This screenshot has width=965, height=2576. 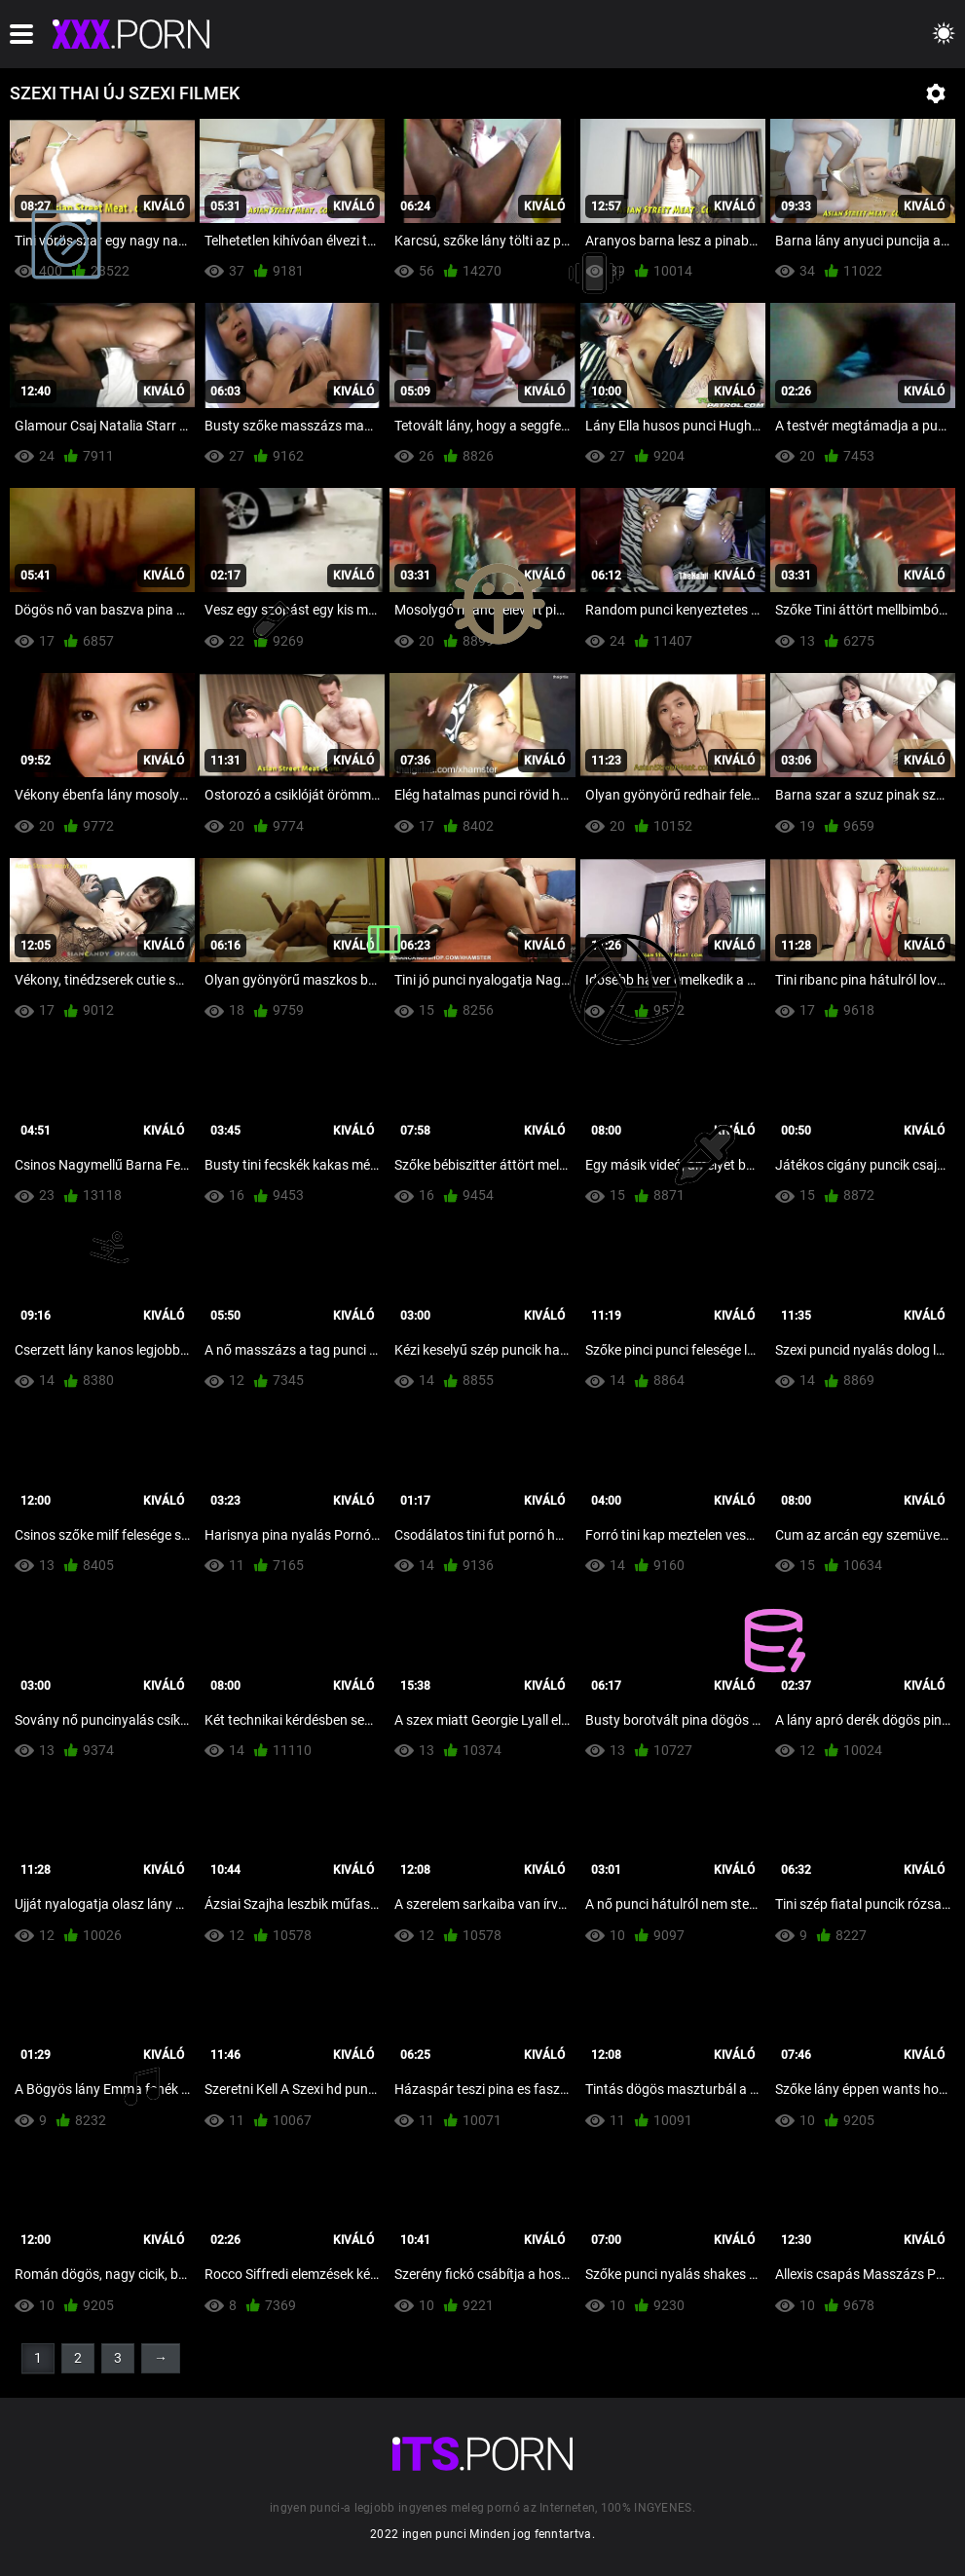 I want to click on toggle vibration mode on your device, so click(x=594, y=273).